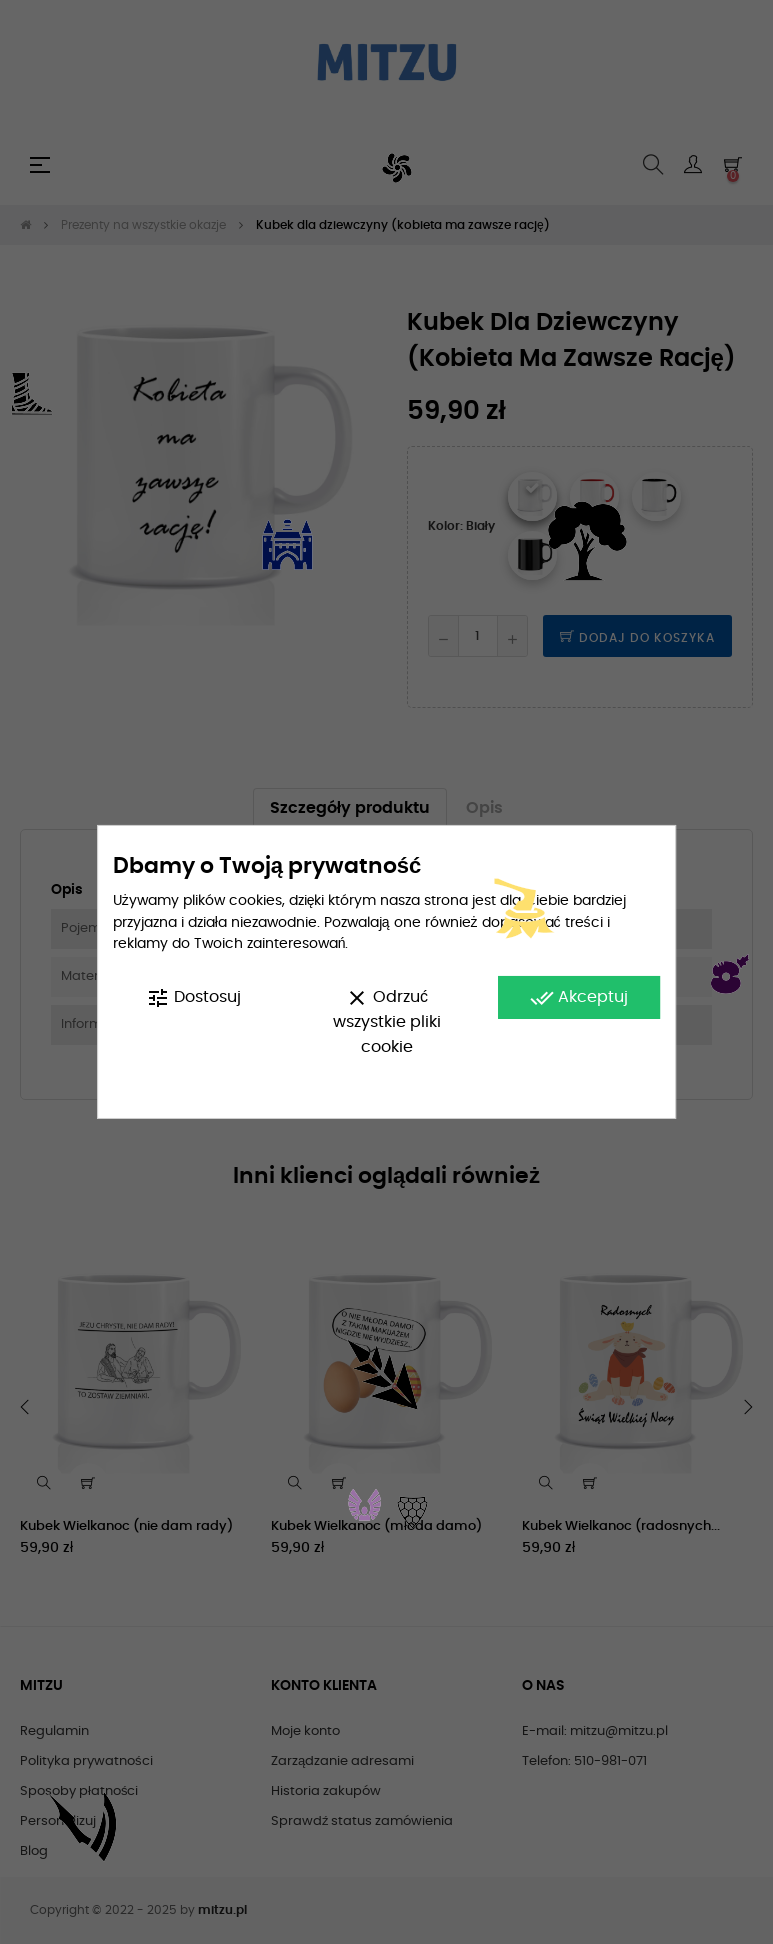  I want to click on select angel or celestial character class, so click(364, 1504).